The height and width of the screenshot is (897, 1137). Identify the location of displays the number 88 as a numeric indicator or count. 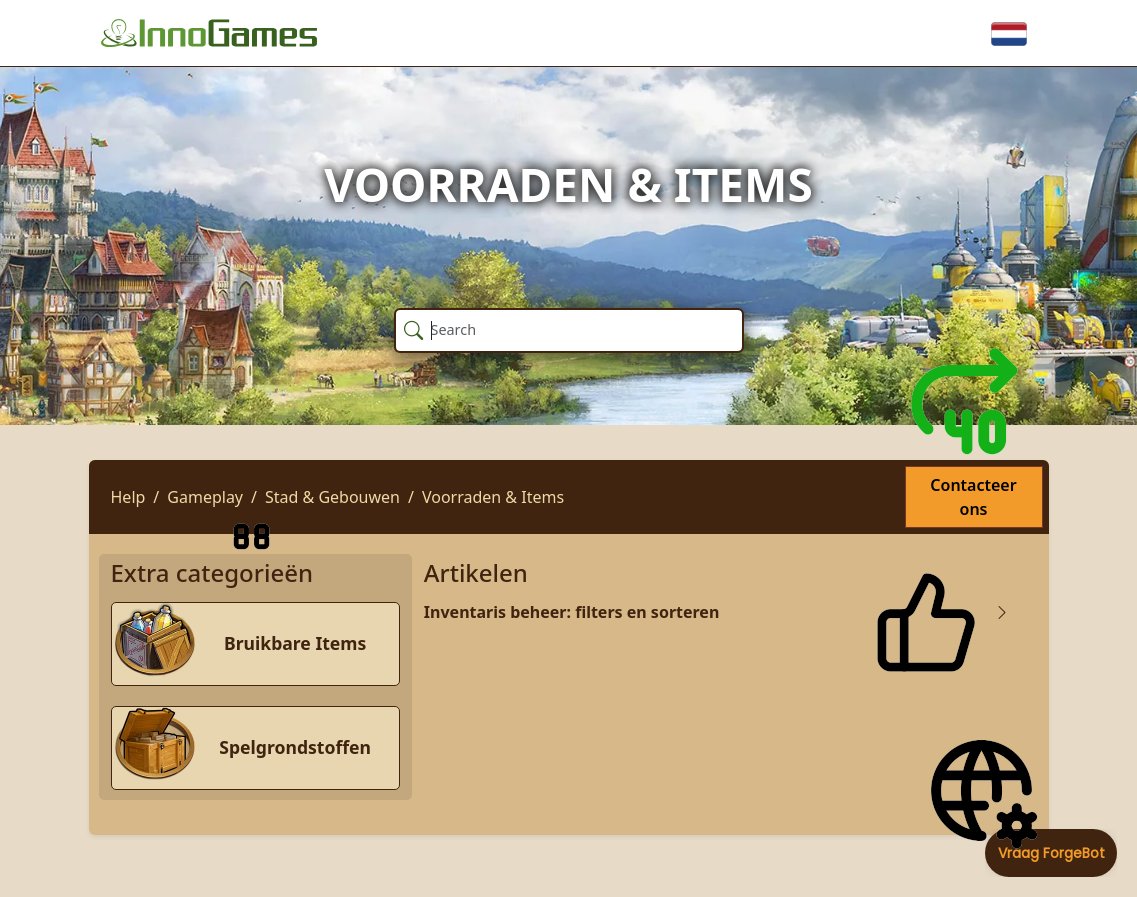
(251, 536).